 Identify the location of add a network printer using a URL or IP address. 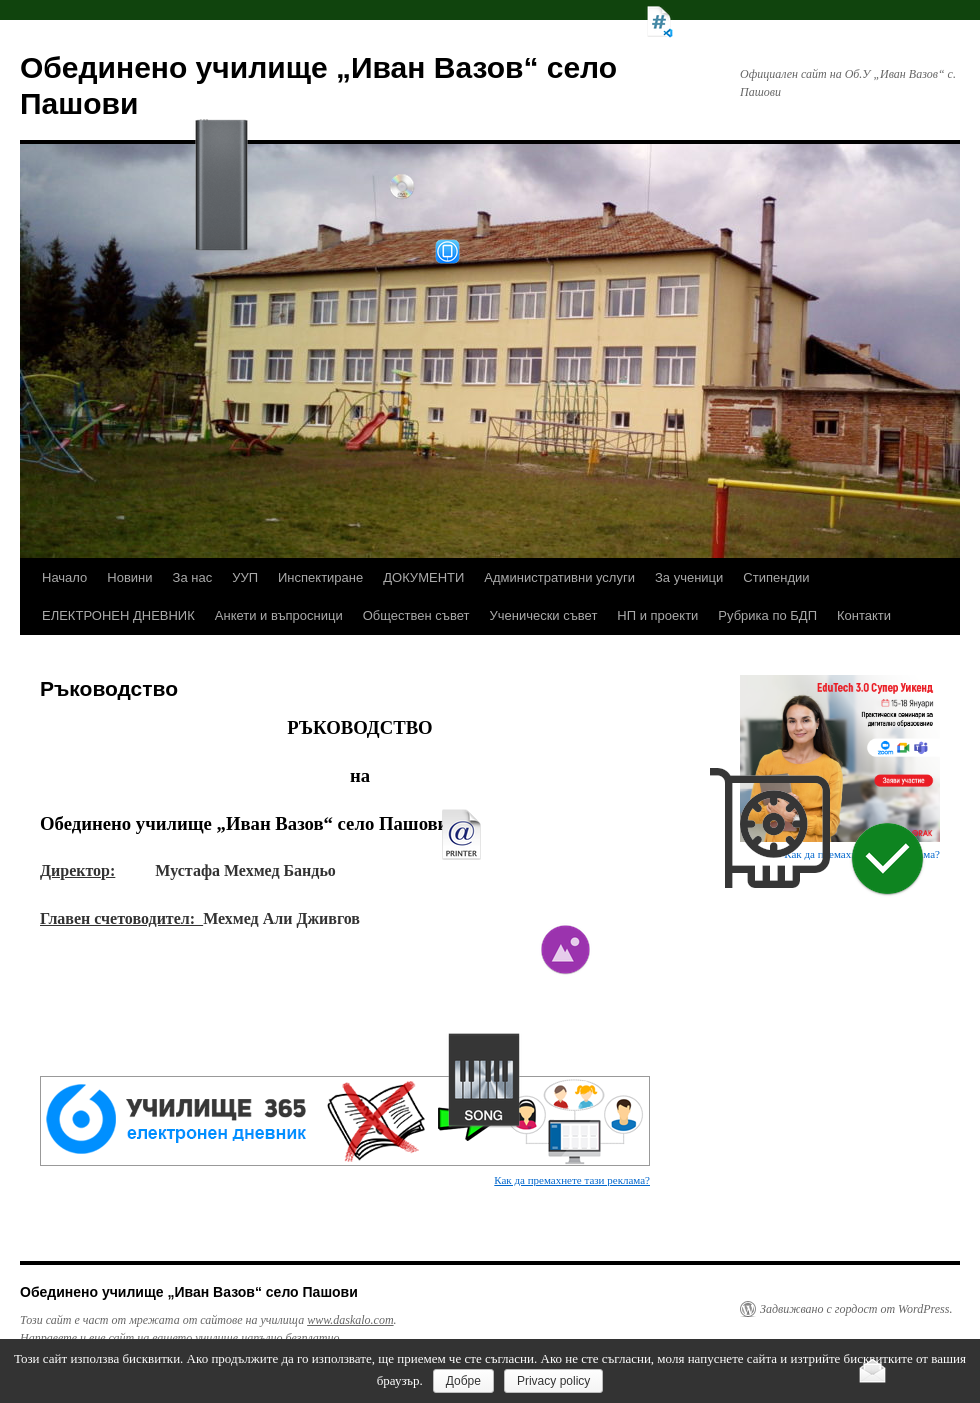
(461, 835).